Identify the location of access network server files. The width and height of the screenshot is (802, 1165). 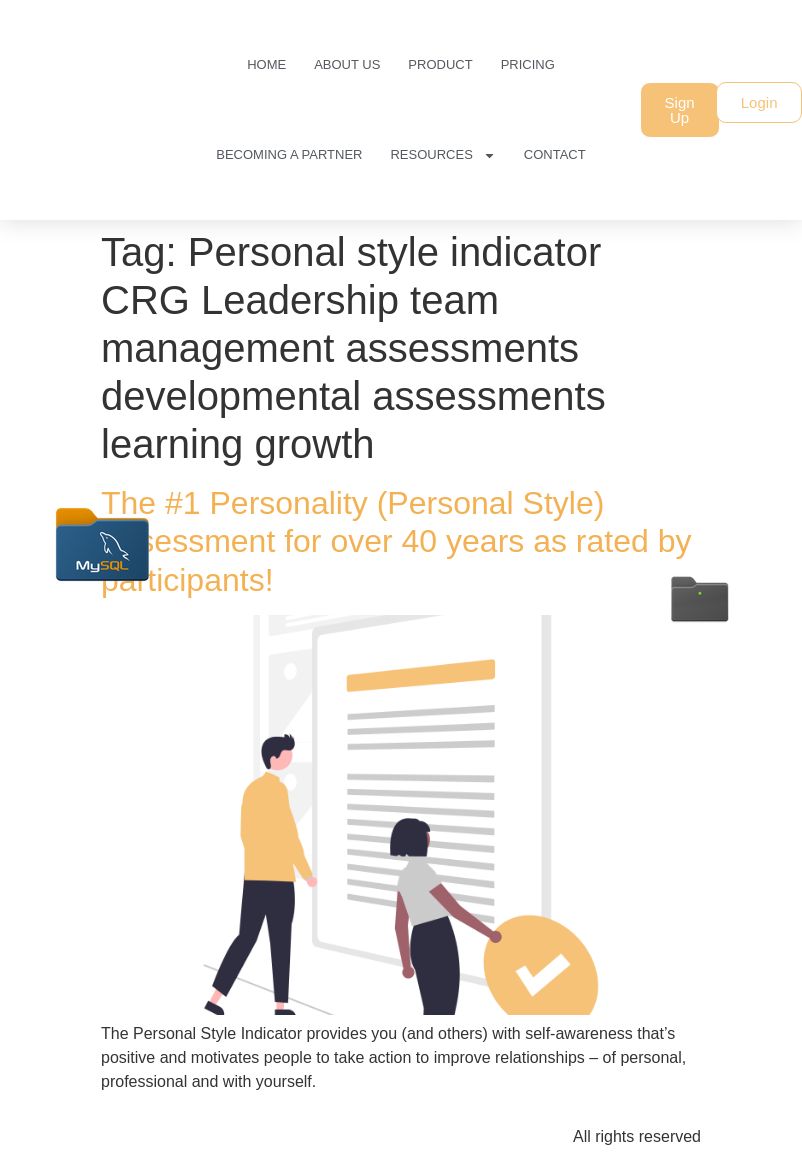
(699, 600).